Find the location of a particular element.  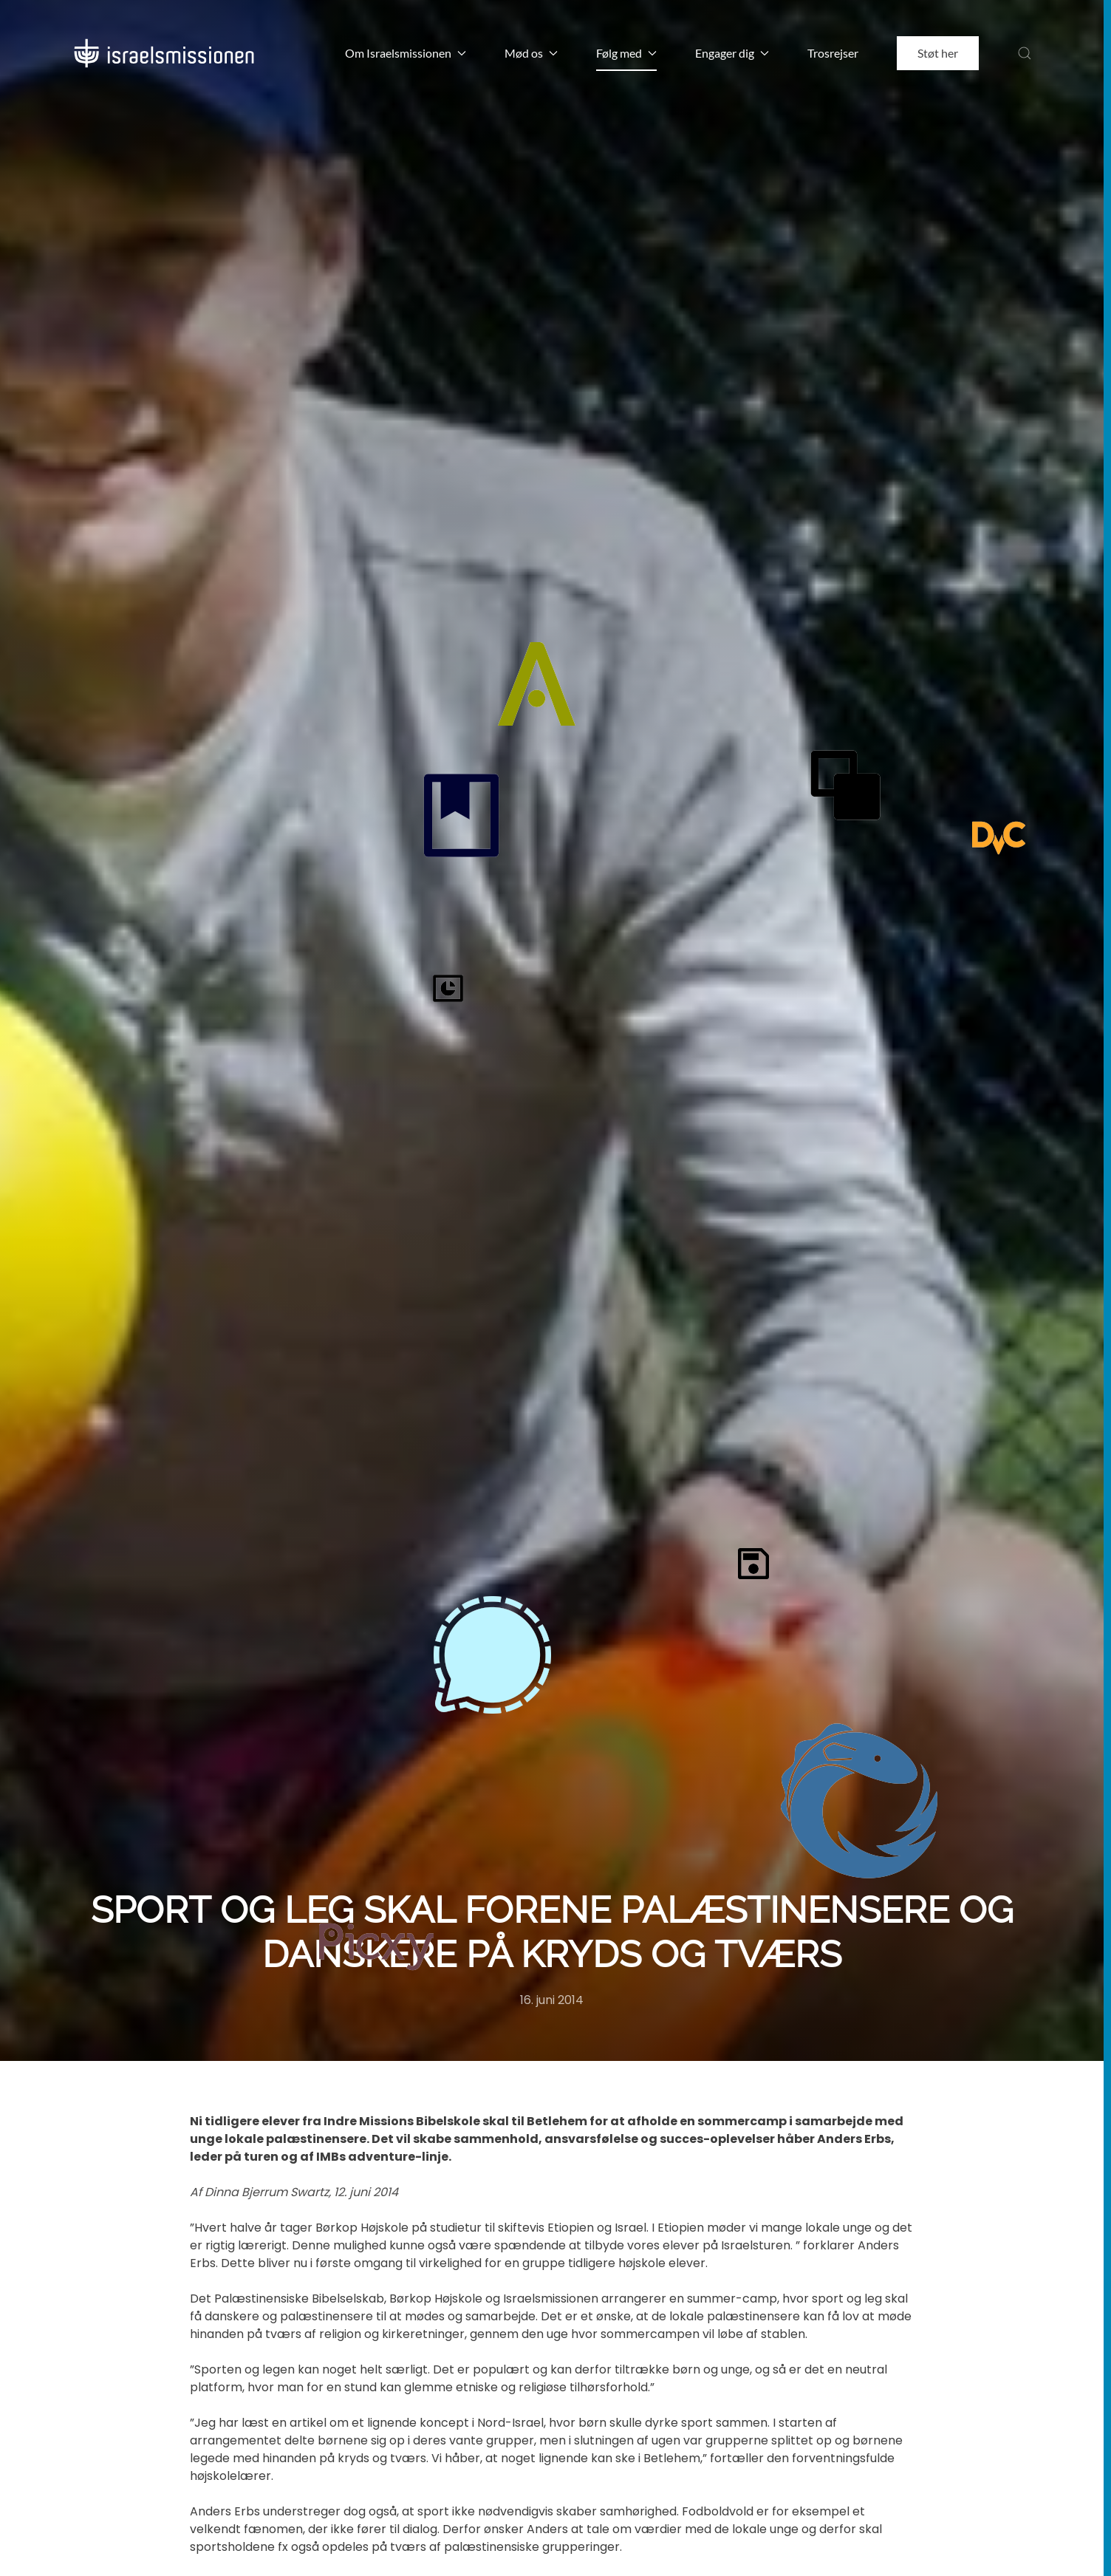

DVC (Data Version Control) logo is located at coordinates (999, 838).